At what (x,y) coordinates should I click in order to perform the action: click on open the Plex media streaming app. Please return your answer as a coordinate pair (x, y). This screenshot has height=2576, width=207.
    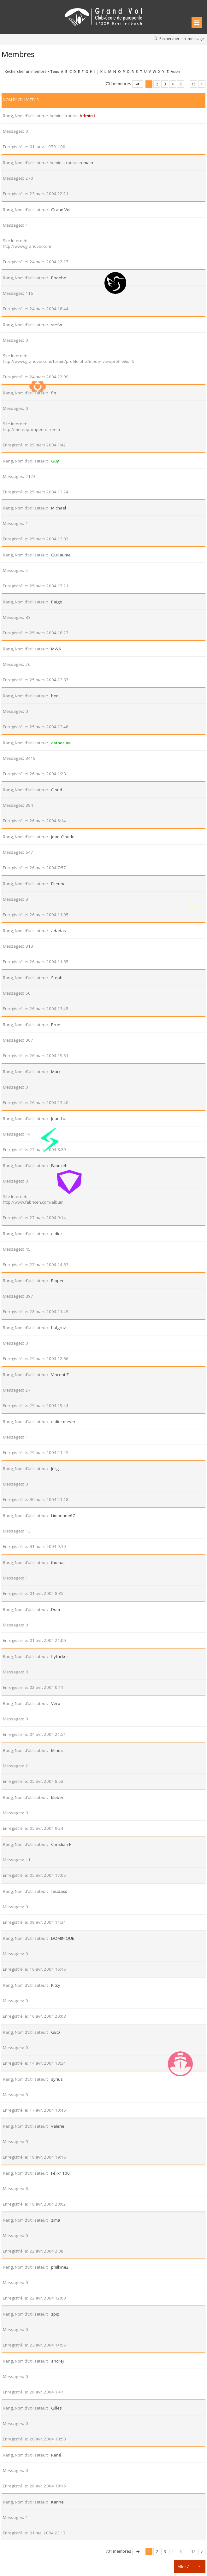
    Looking at the image, I should click on (194, 906).